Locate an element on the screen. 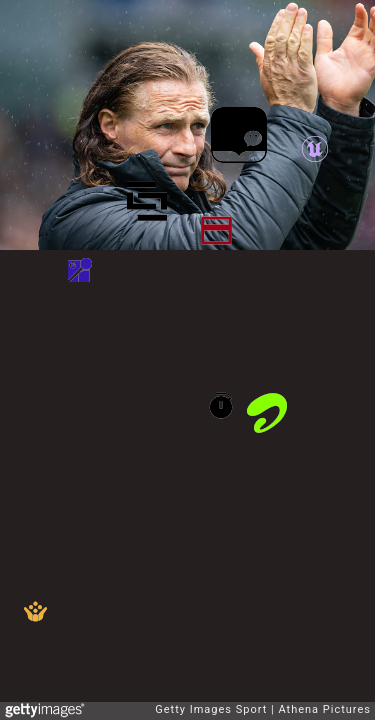 The width and height of the screenshot is (375, 720). open the WeRead app is located at coordinates (239, 135).